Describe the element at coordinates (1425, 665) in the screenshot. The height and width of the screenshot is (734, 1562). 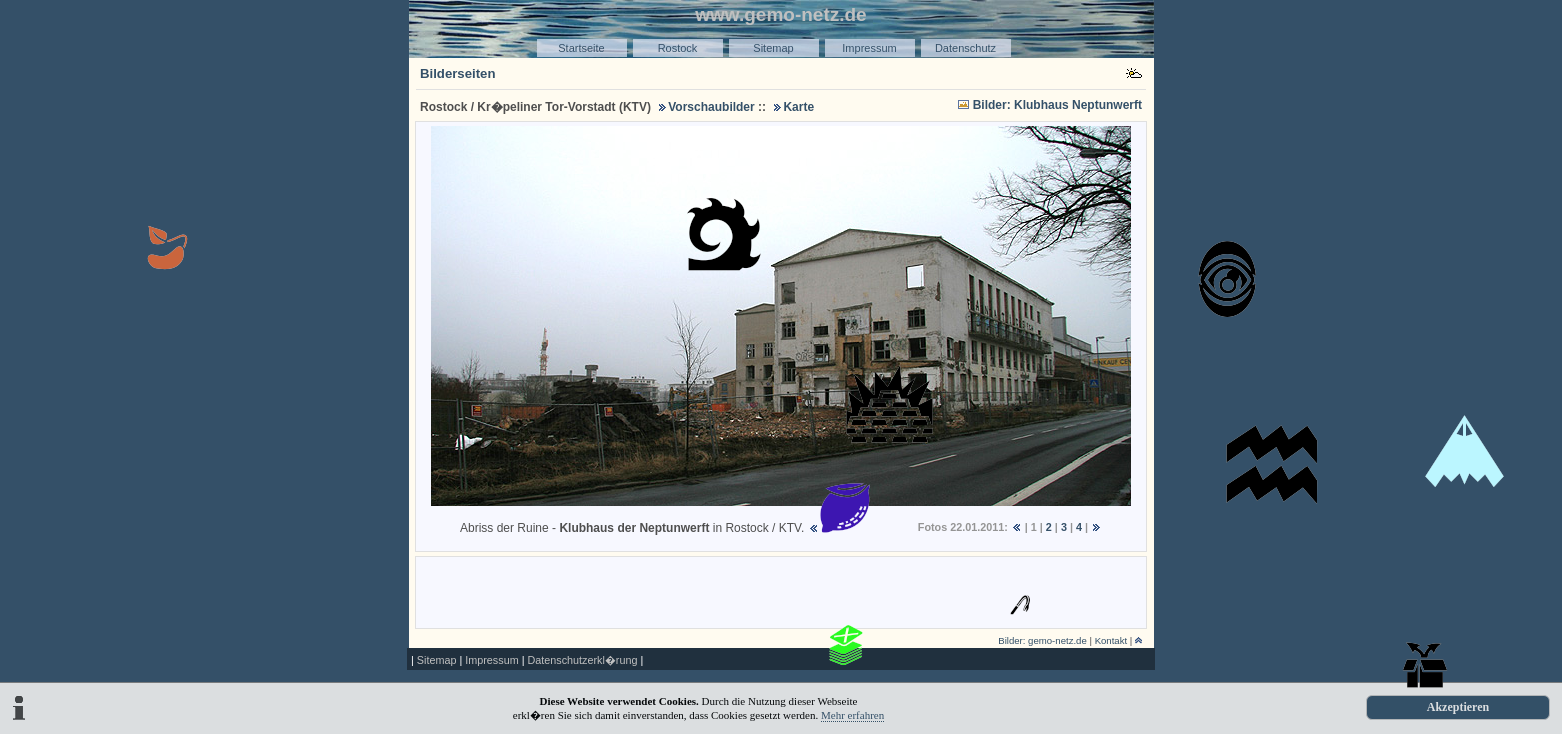
I see `unpack or open a delivery` at that location.